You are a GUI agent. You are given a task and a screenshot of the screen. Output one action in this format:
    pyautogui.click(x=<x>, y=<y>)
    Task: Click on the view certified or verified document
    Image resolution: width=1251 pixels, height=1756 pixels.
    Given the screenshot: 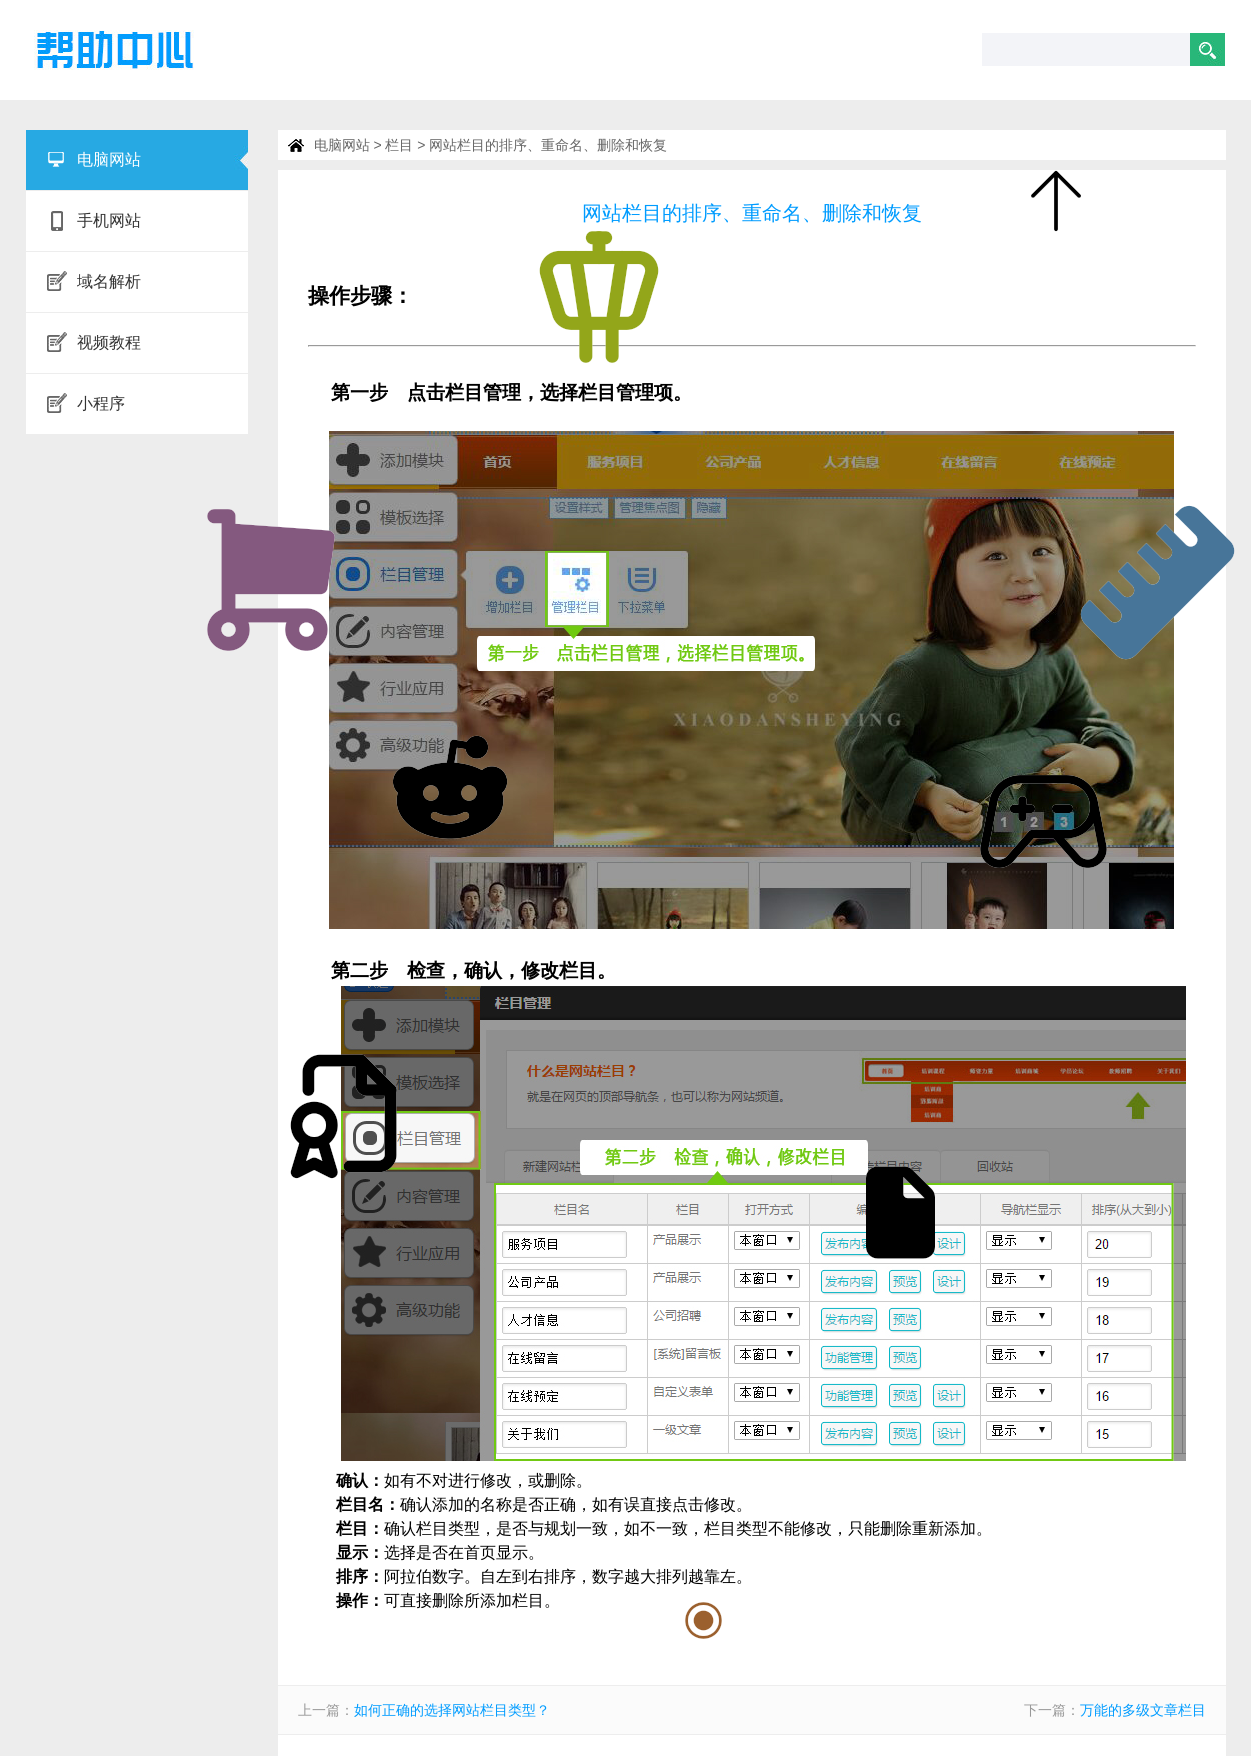 What is the action you would take?
    pyautogui.click(x=349, y=1113)
    